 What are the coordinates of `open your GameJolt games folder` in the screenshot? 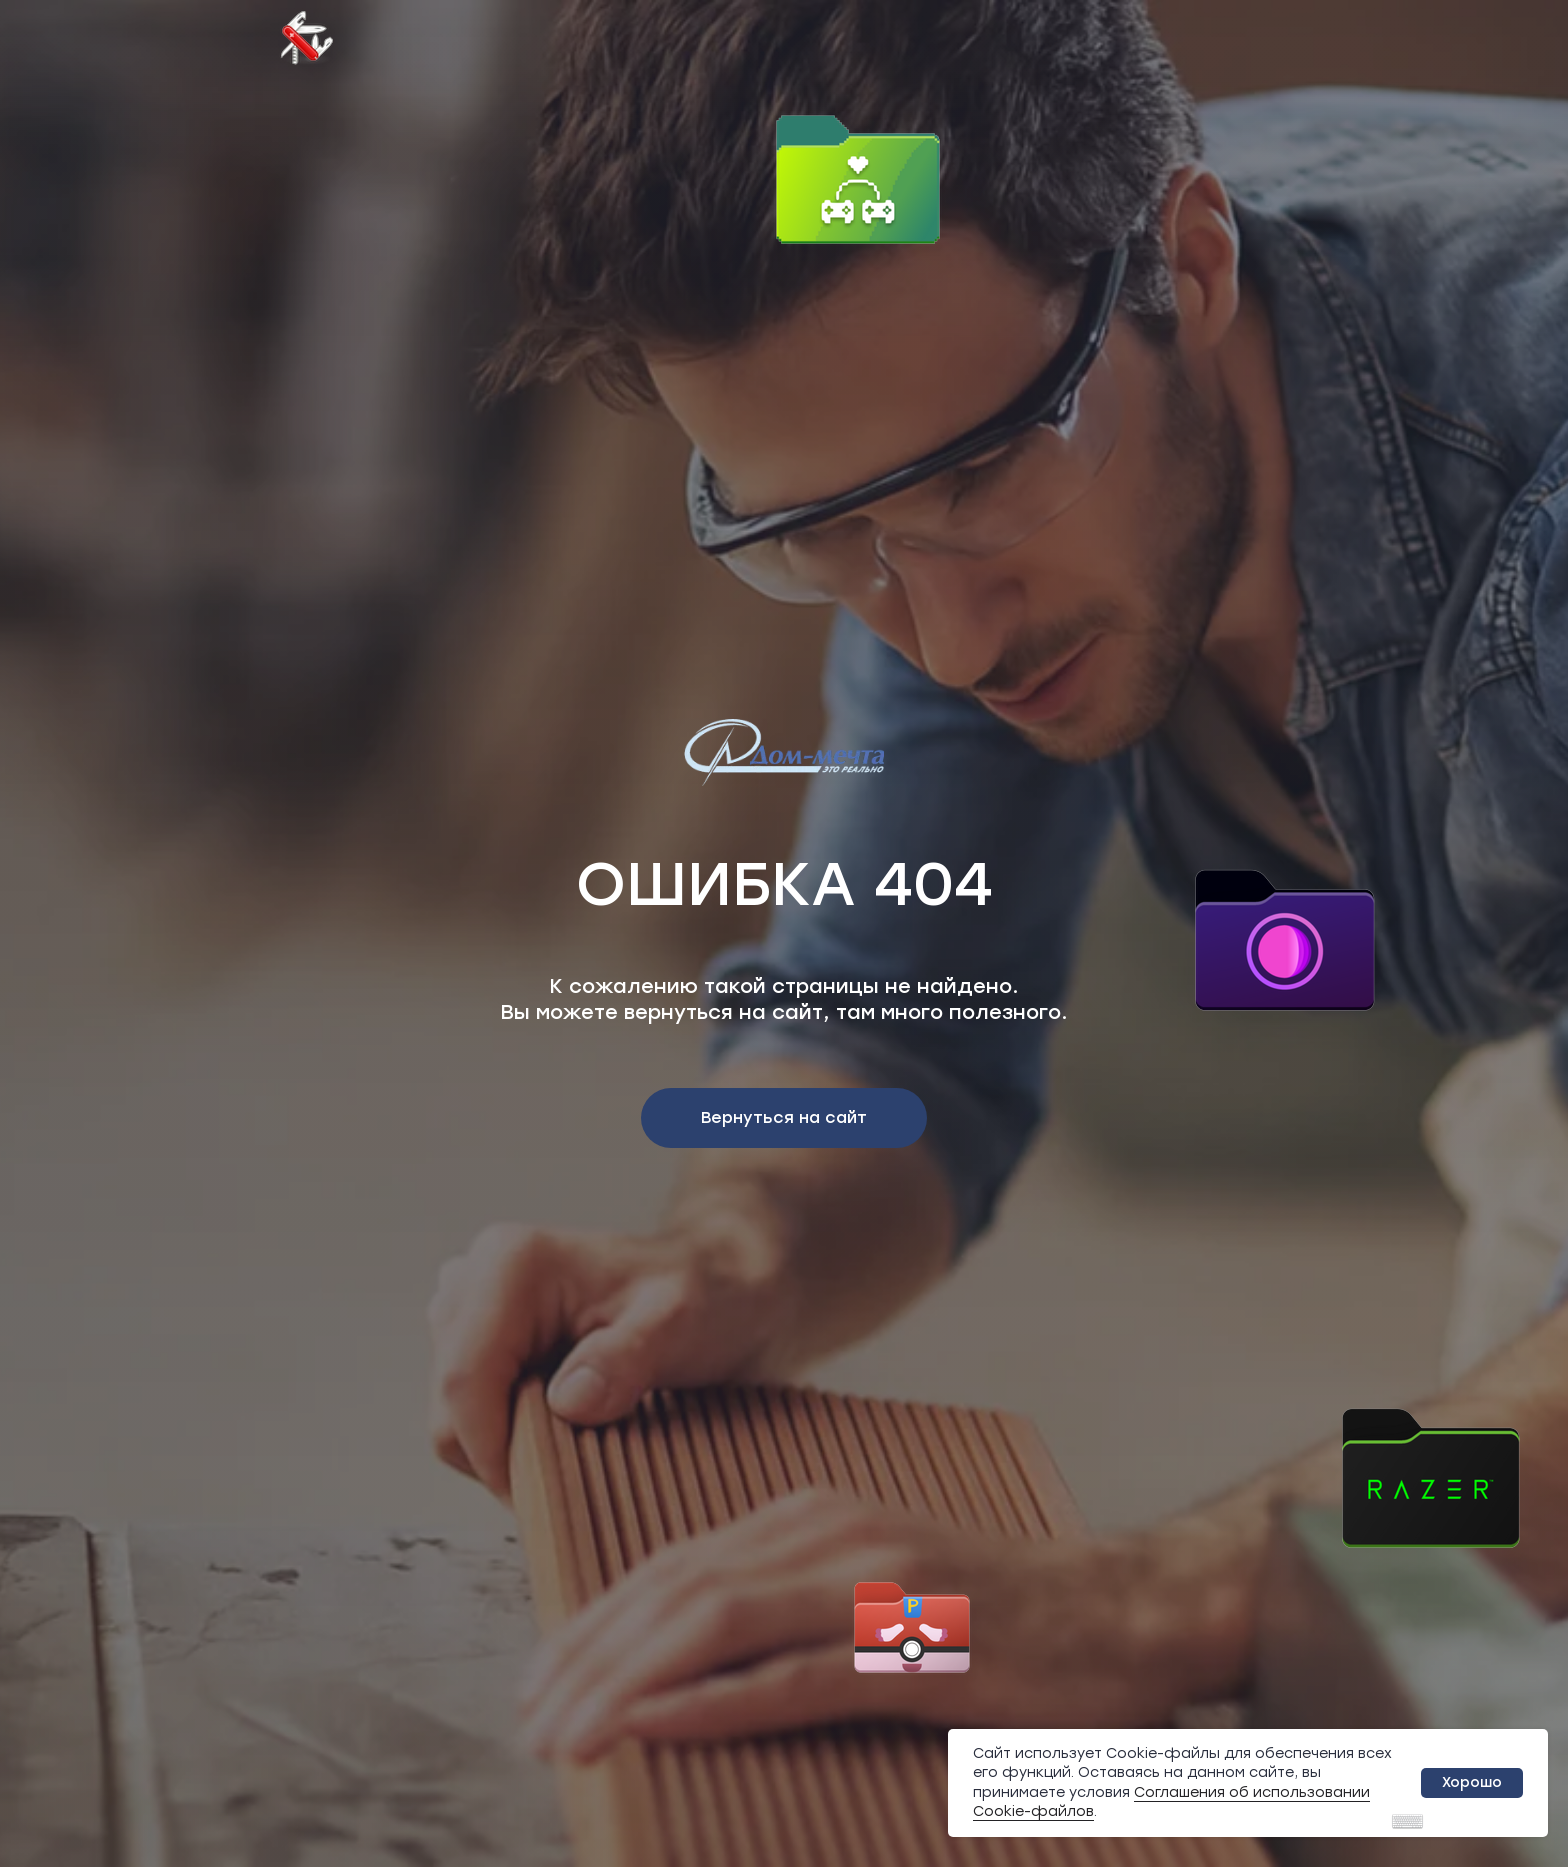 It's located at (858, 184).